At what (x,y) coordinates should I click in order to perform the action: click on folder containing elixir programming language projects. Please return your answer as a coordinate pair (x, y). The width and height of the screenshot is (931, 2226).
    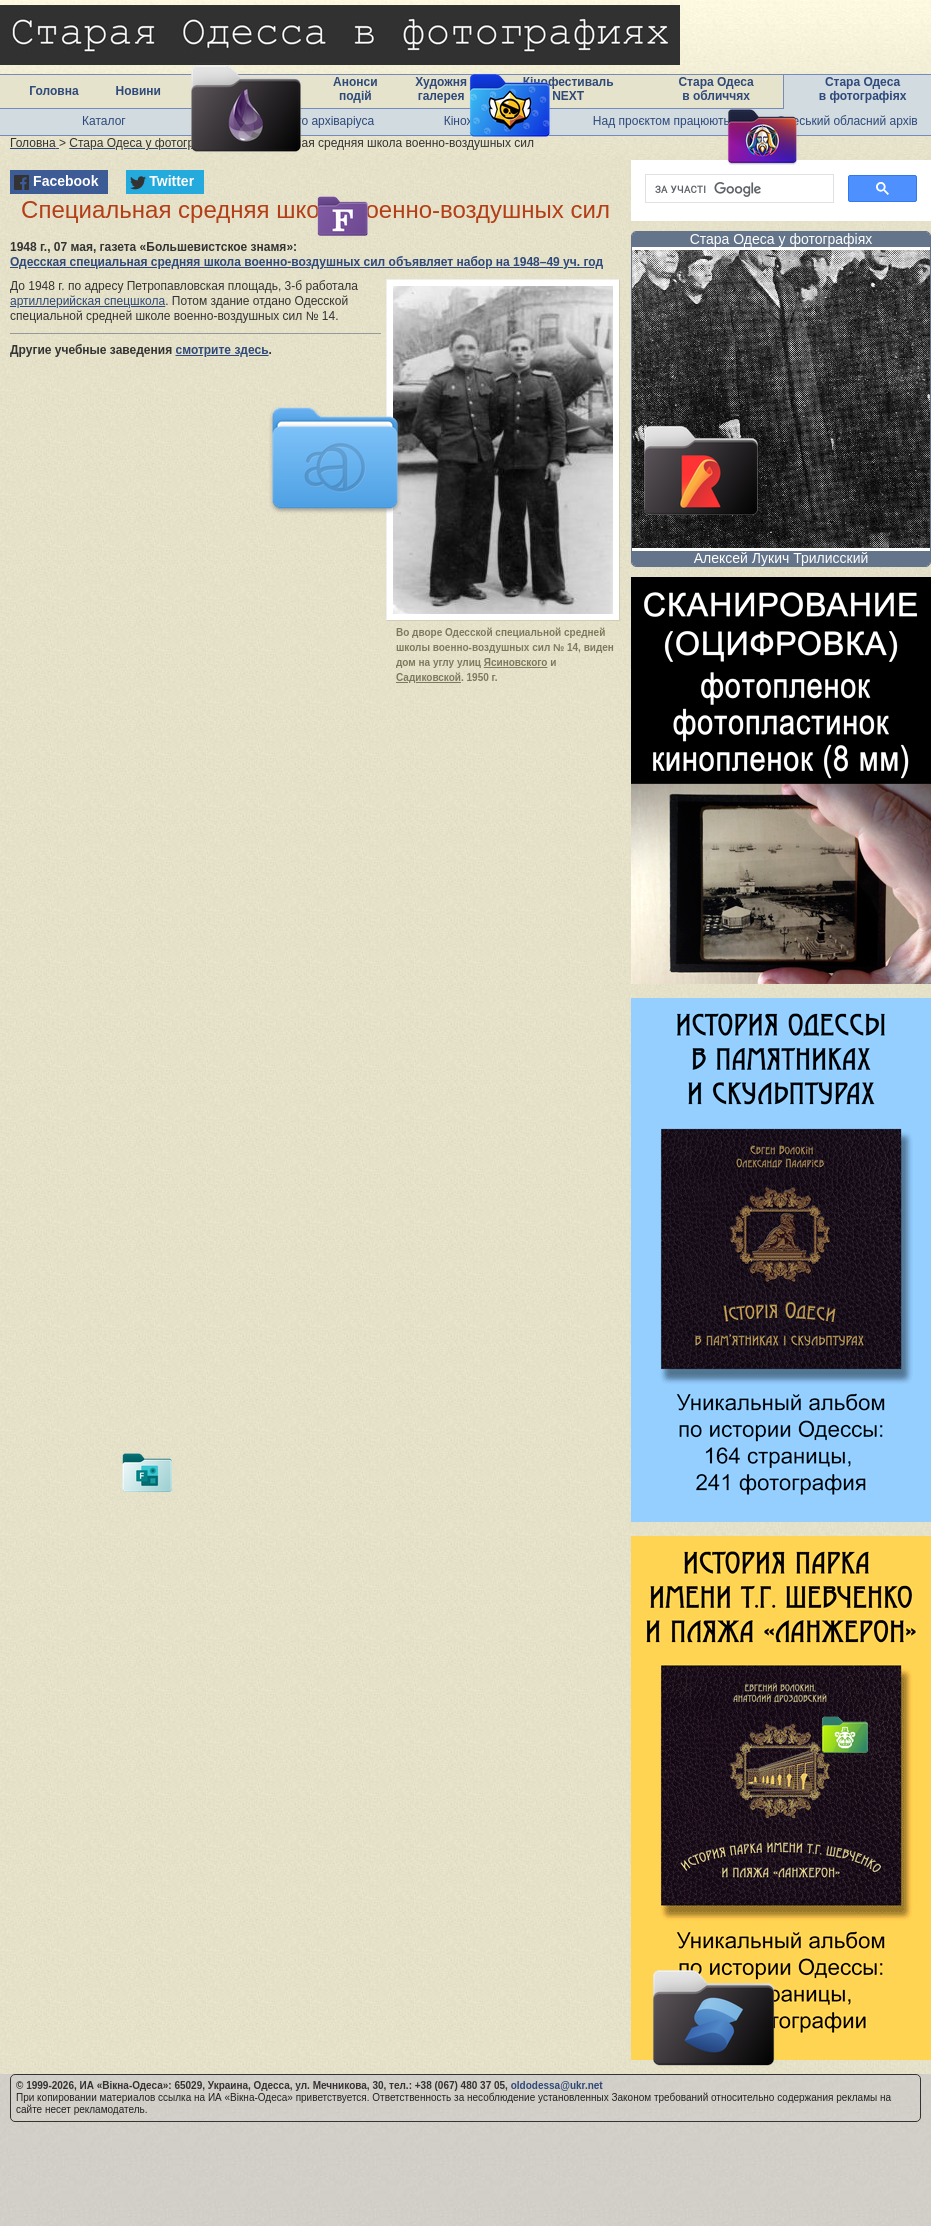
    Looking at the image, I should click on (245, 111).